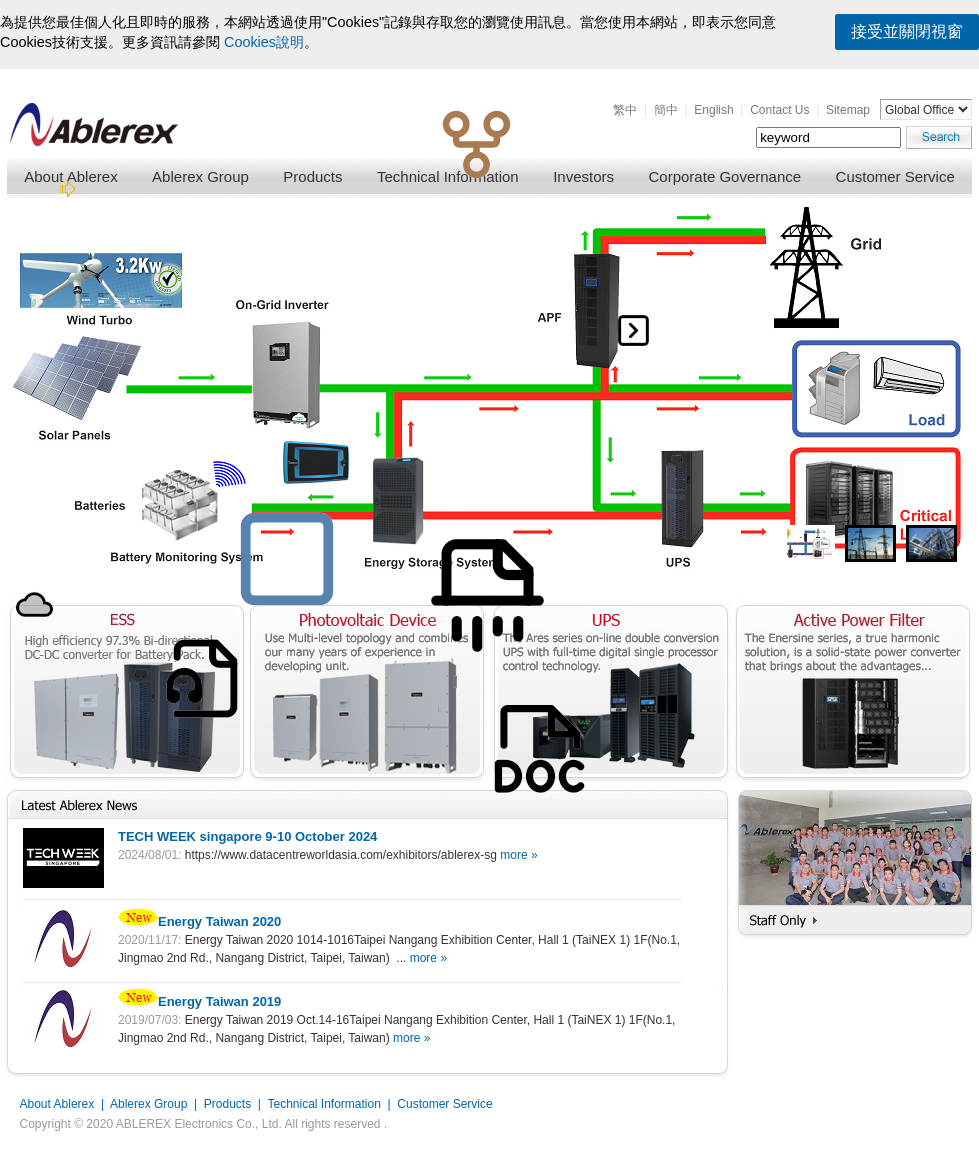  I want to click on permanently delete a document, so click(487, 595).